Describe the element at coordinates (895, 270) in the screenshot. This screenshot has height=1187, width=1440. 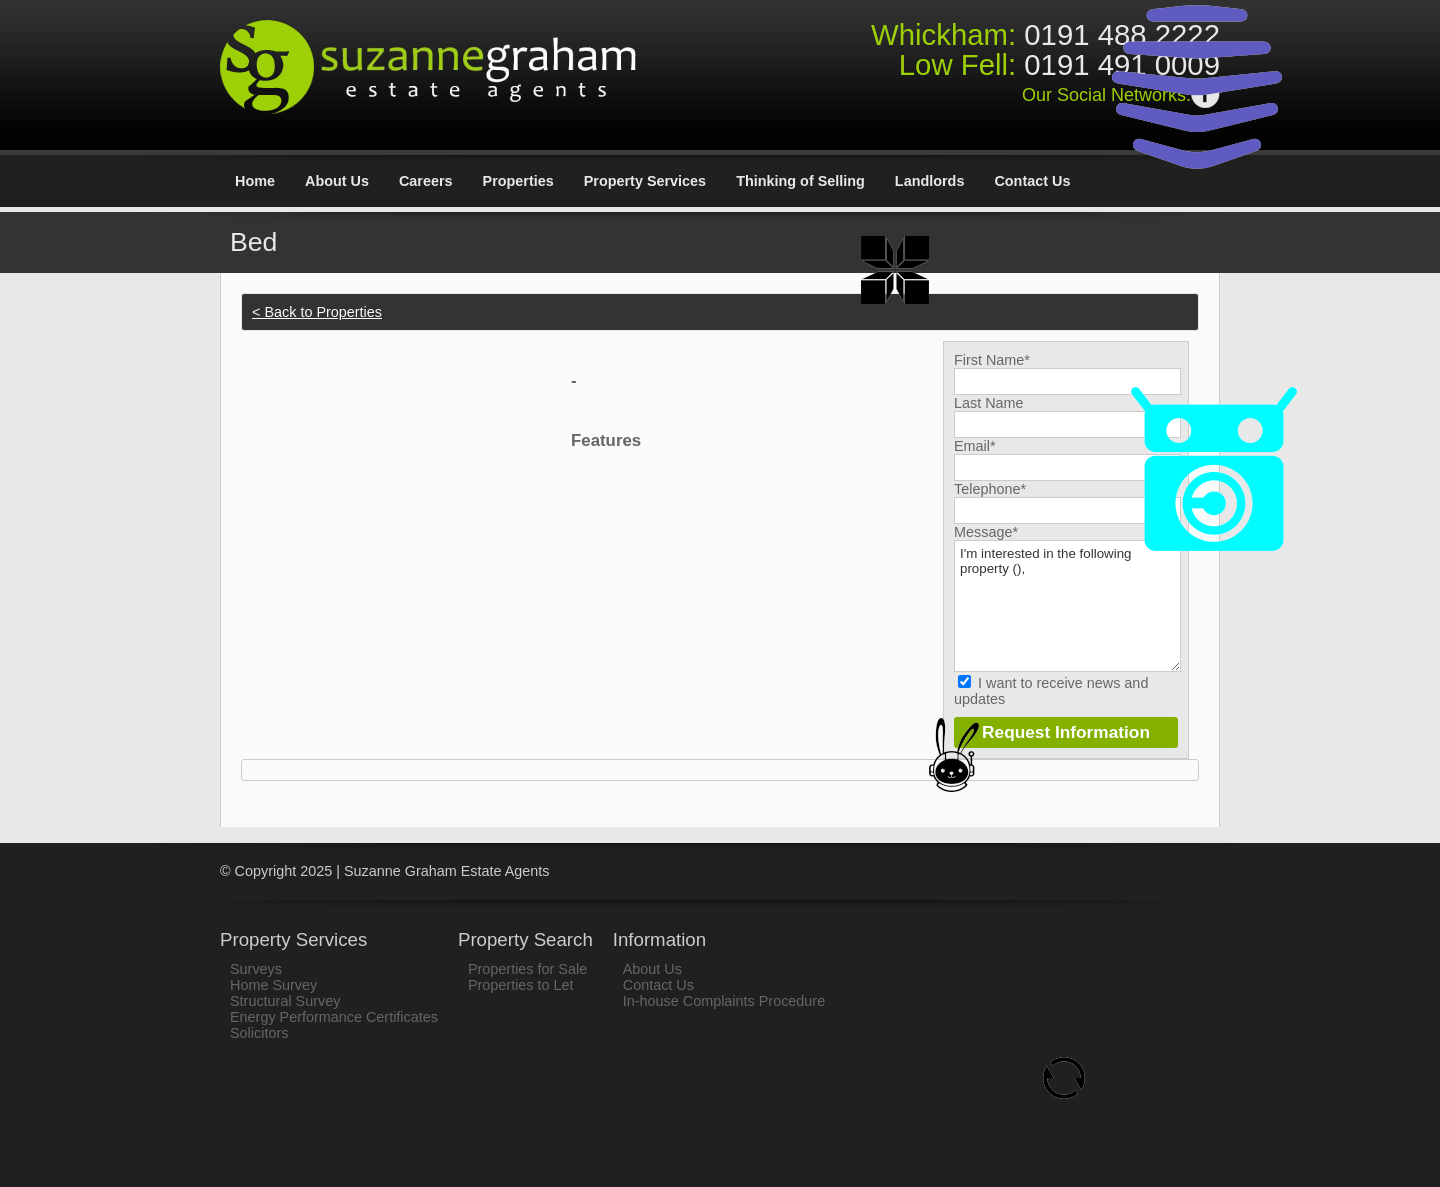
I see `open Code::Blocks IDE` at that location.